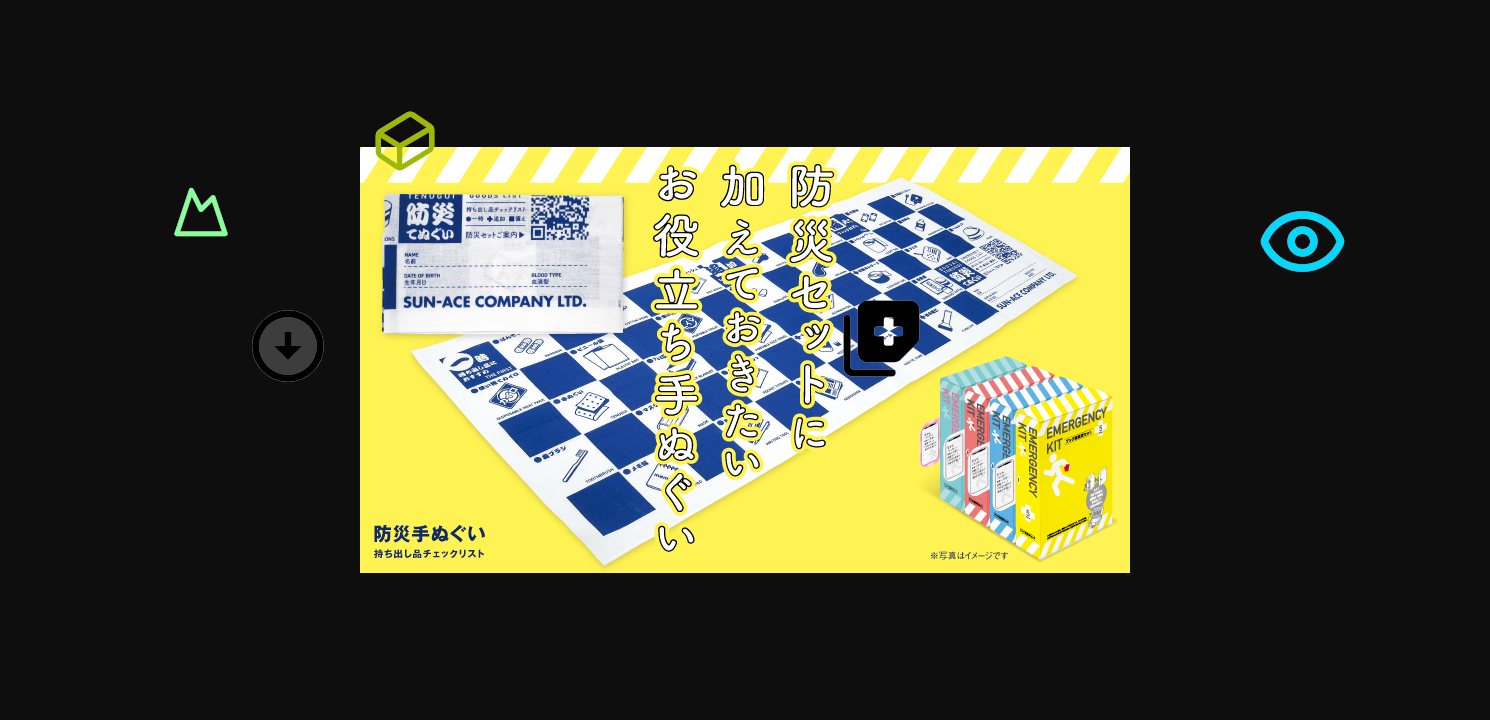 The image size is (1490, 720). I want to click on access medical records or notes, so click(881, 338).